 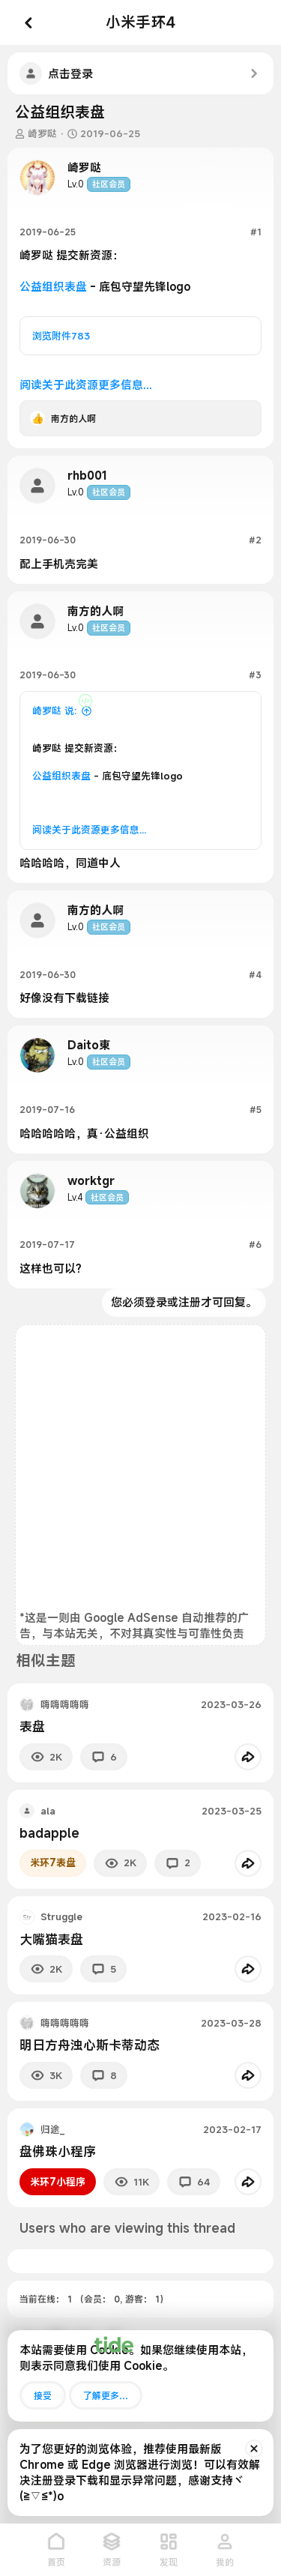 I want to click on codecrafters logo, so click(x=85, y=701).